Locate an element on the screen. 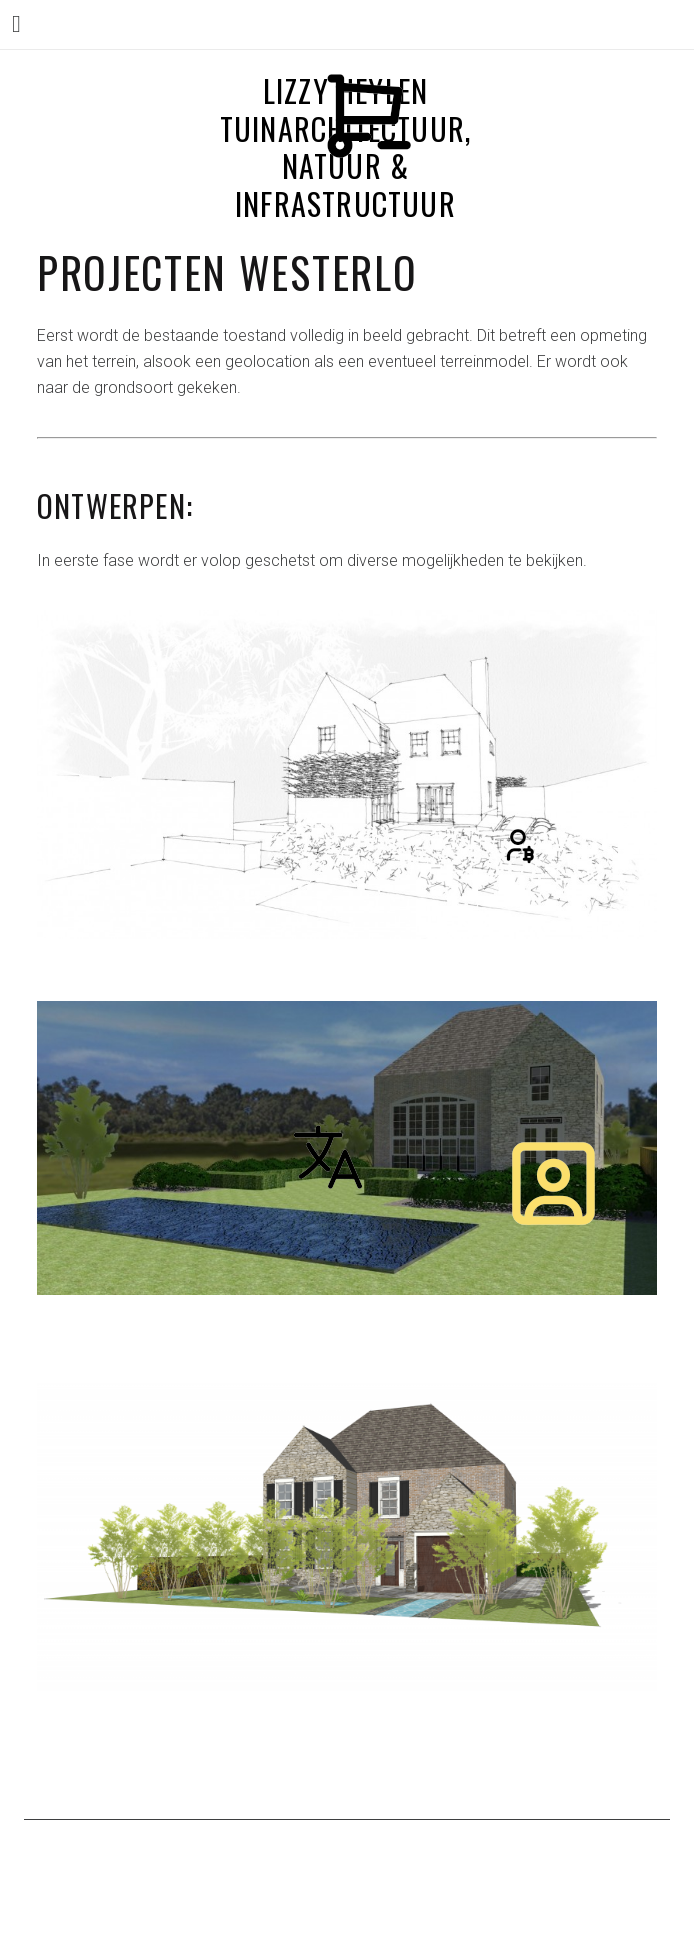 Image resolution: width=694 pixels, height=1943 pixels. view user profile is located at coordinates (553, 1183).